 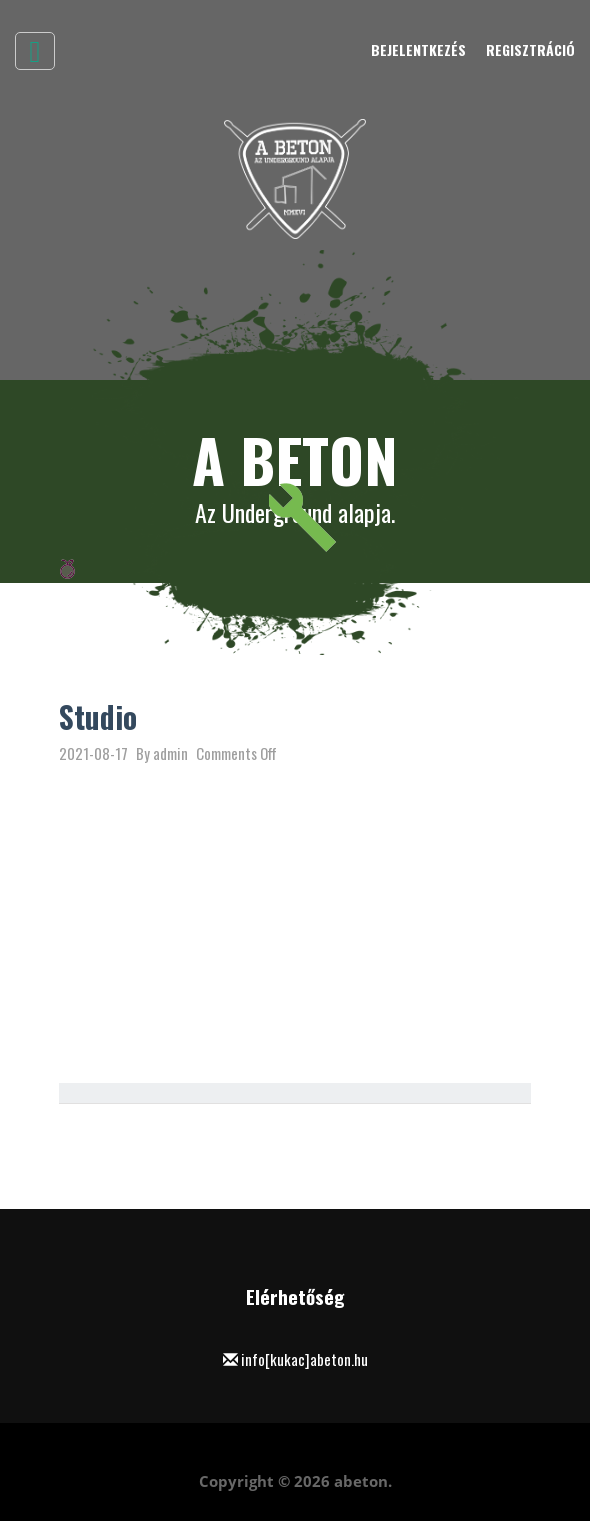 What do you see at coordinates (303, 517) in the screenshot?
I see `access settings or configuration options` at bounding box center [303, 517].